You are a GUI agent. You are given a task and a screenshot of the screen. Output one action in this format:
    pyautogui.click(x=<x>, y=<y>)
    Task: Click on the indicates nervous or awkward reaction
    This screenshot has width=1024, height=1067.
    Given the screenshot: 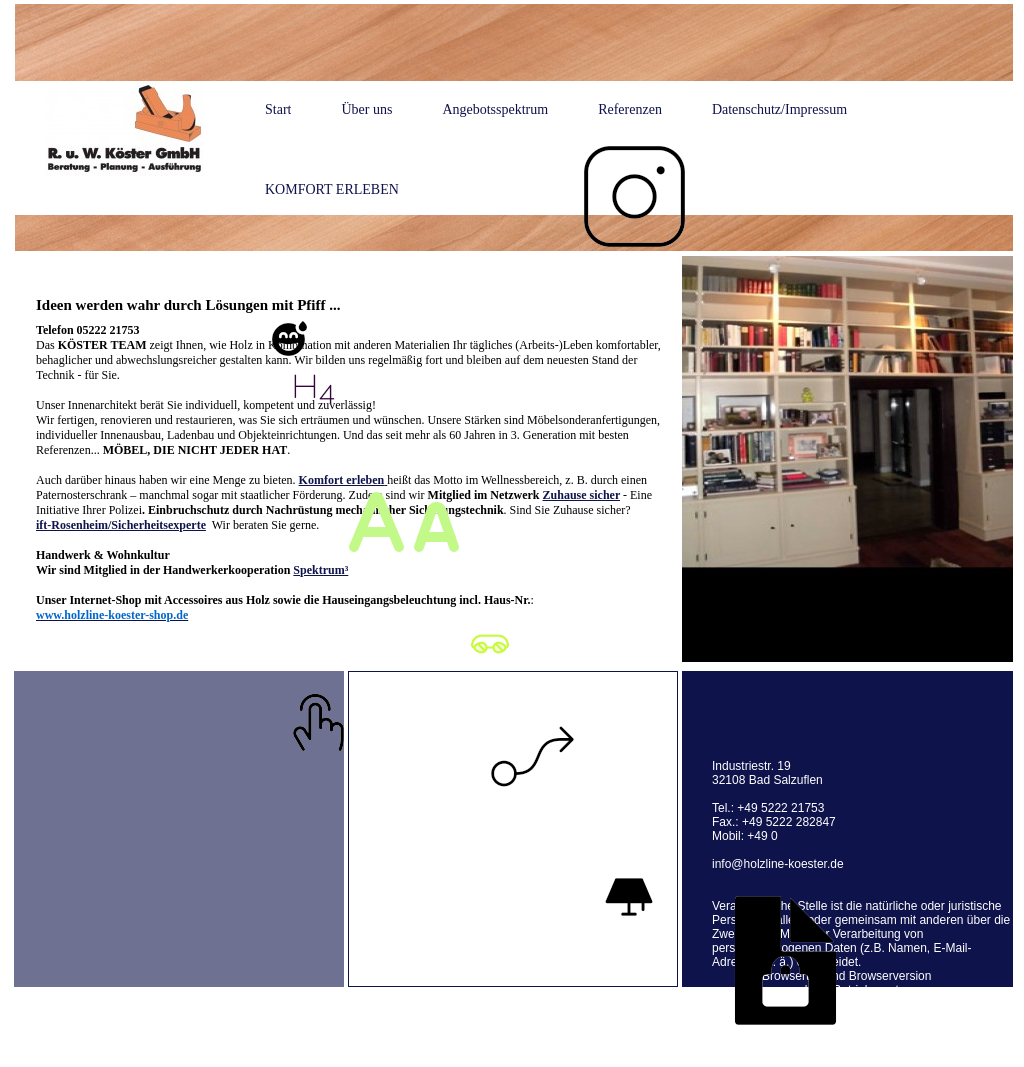 What is the action you would take?
    pyautogui.click(x=288, y=339)
    